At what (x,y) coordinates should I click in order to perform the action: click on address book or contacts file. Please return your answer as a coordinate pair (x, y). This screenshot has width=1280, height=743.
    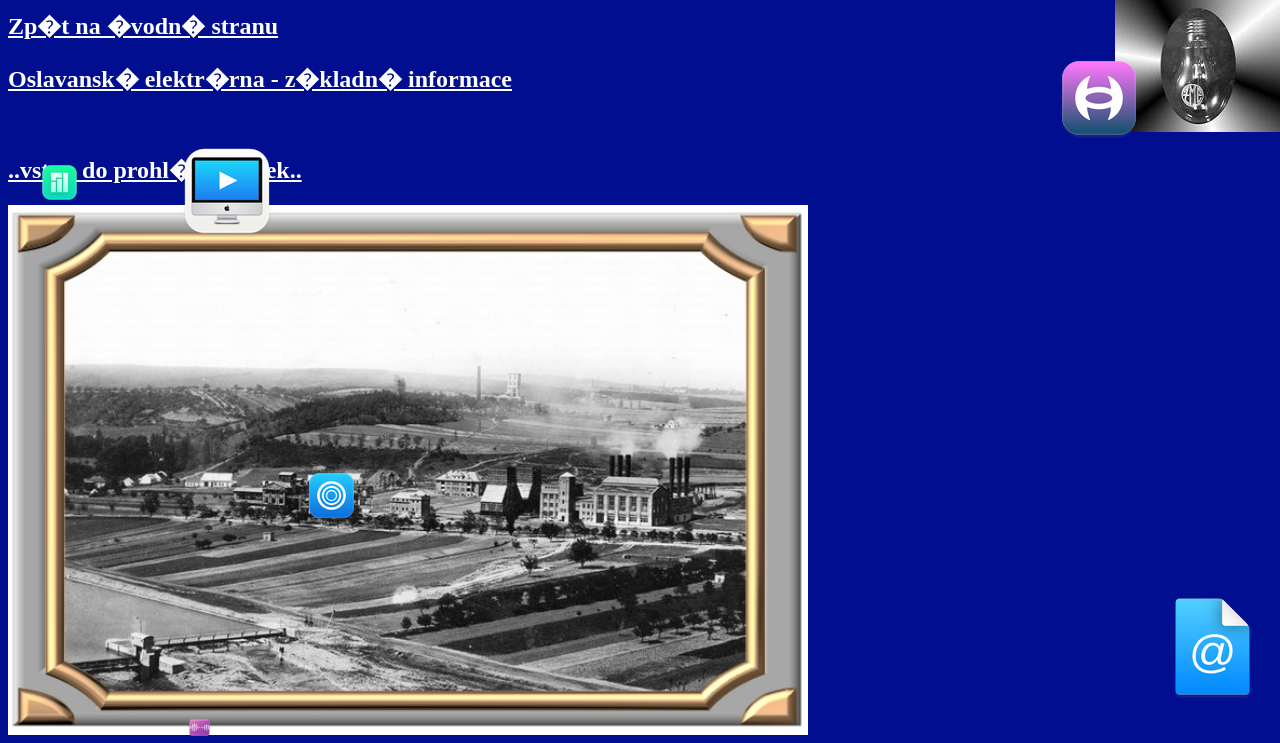
    Looking at the image, I should click on (1212, 648).